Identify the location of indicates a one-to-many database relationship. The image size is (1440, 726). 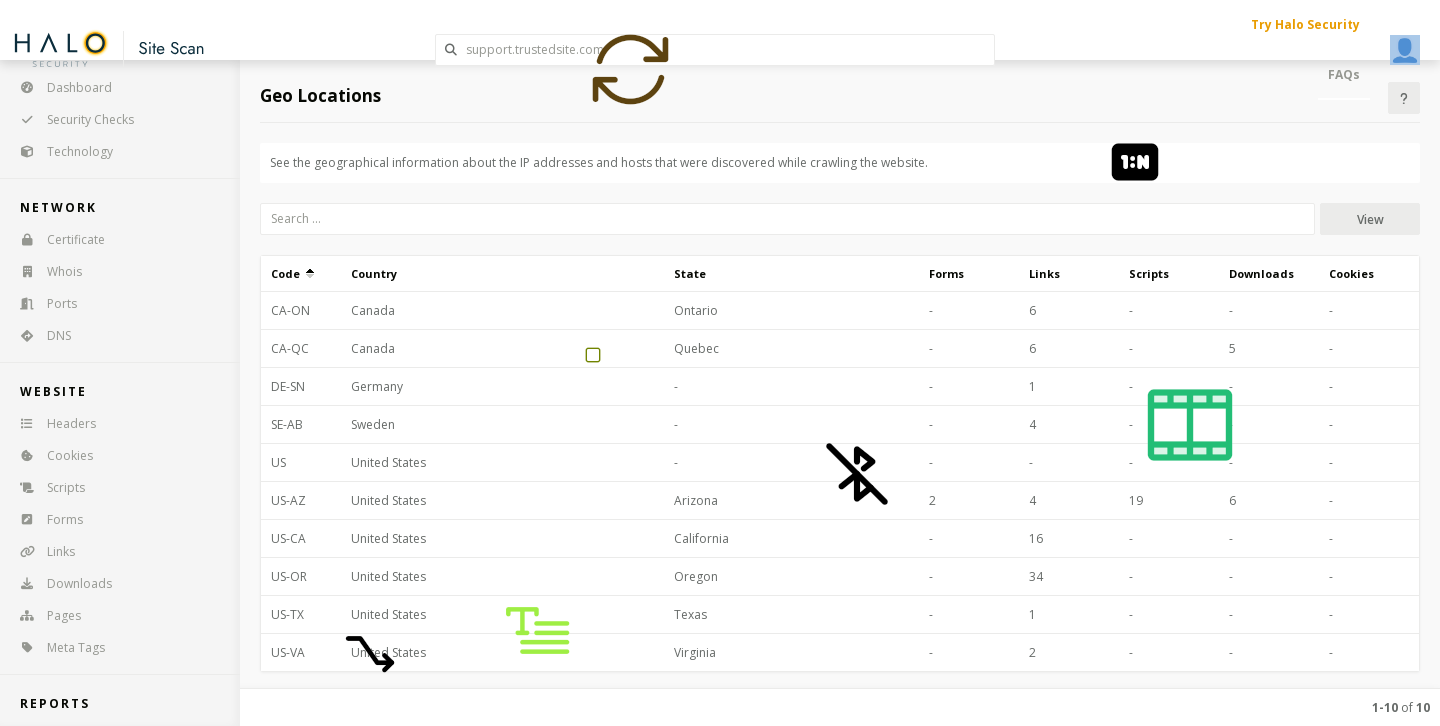
(1135, 162).